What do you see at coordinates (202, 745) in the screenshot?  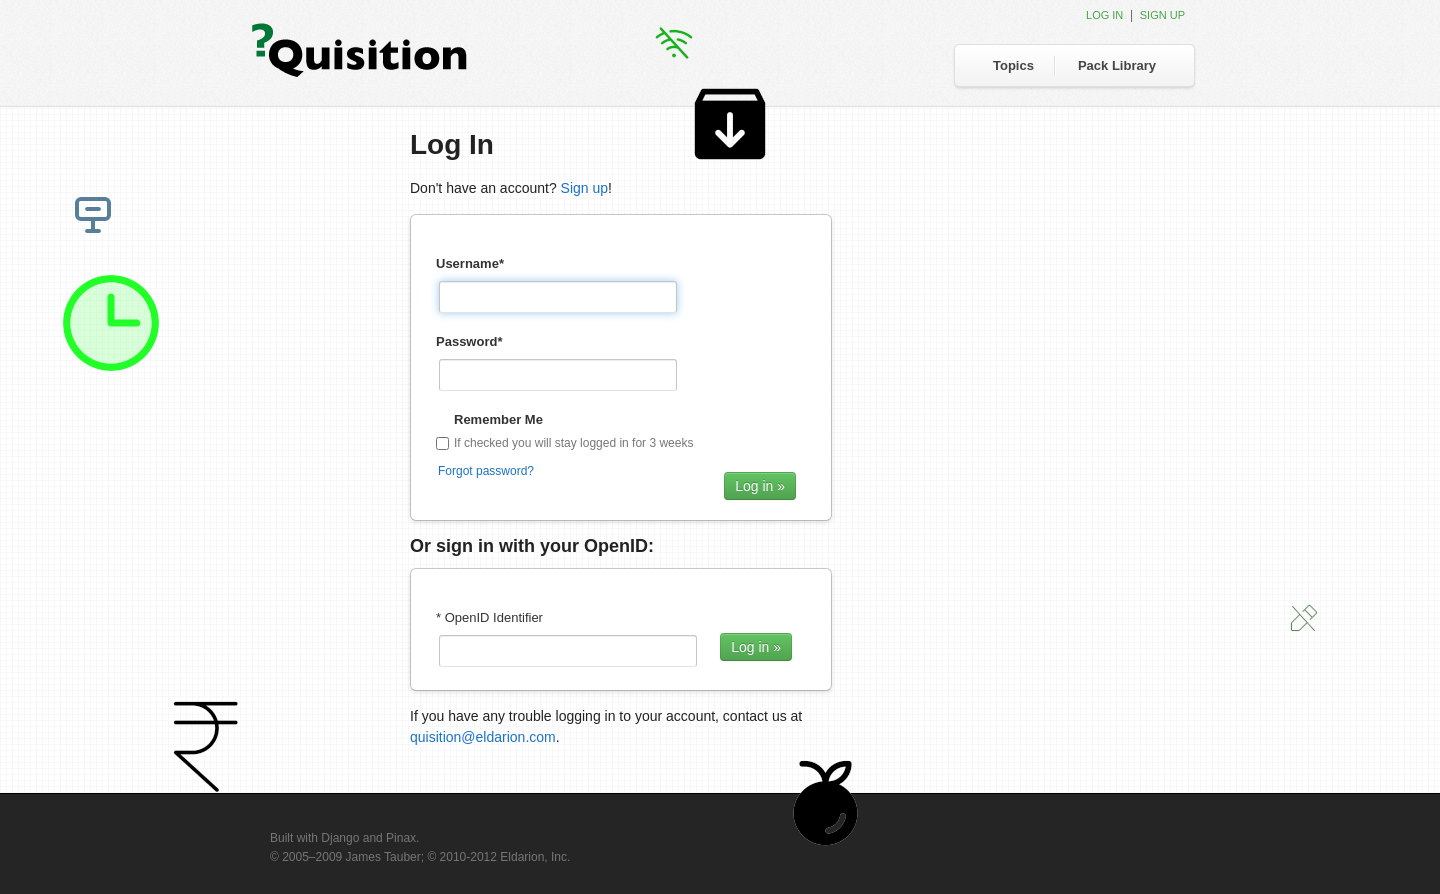 I see `view price in Indian rupees` at bounding box center [202, 745].